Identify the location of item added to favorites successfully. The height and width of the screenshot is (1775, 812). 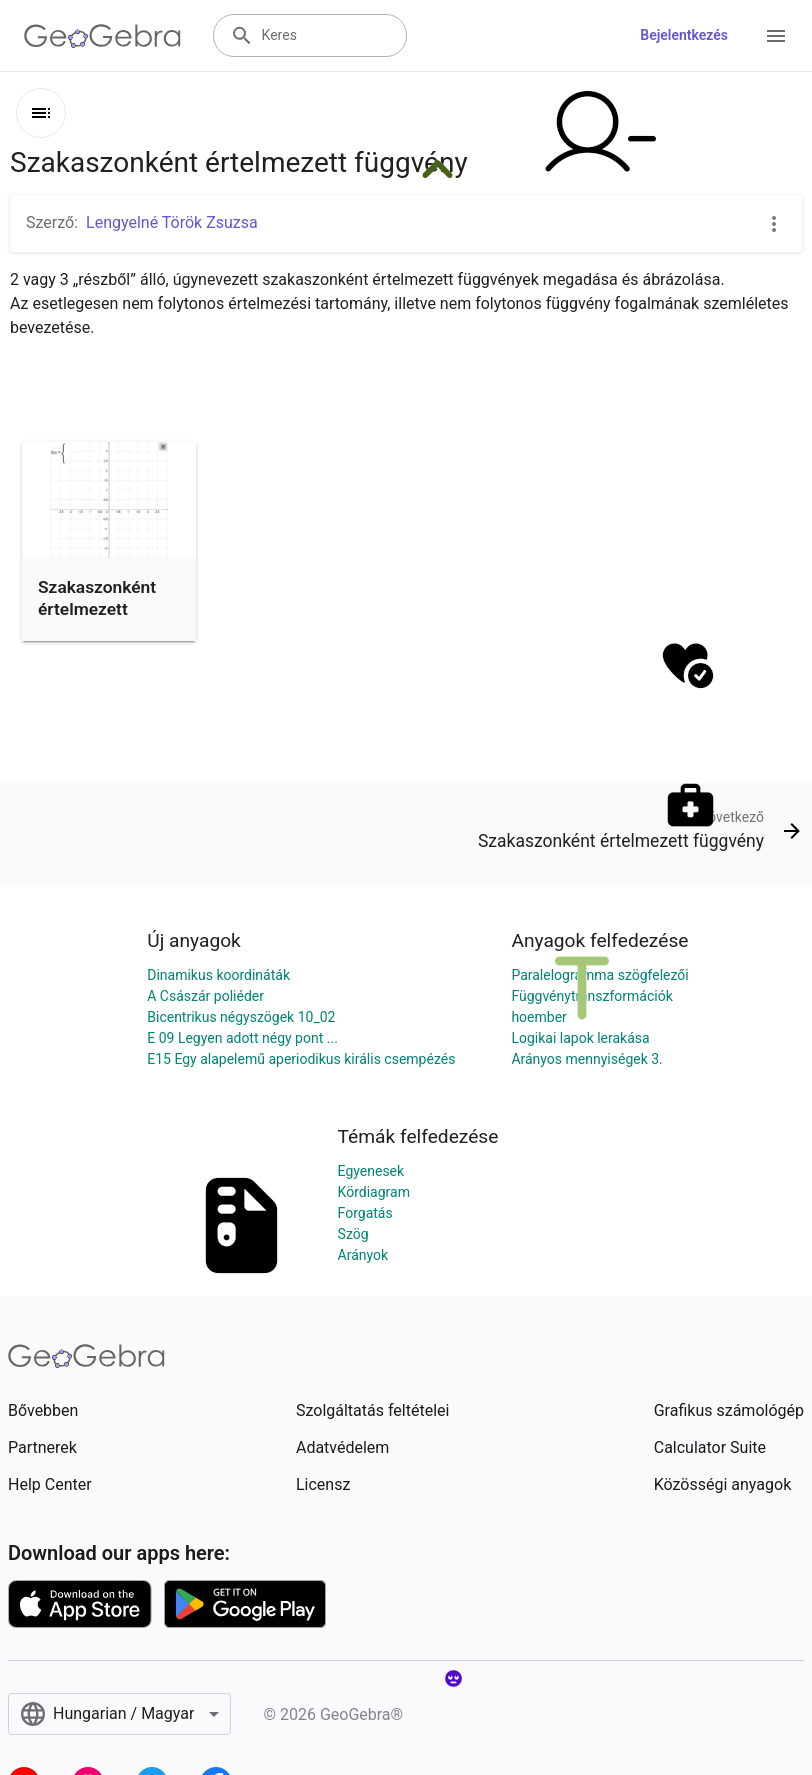
(688, 663).